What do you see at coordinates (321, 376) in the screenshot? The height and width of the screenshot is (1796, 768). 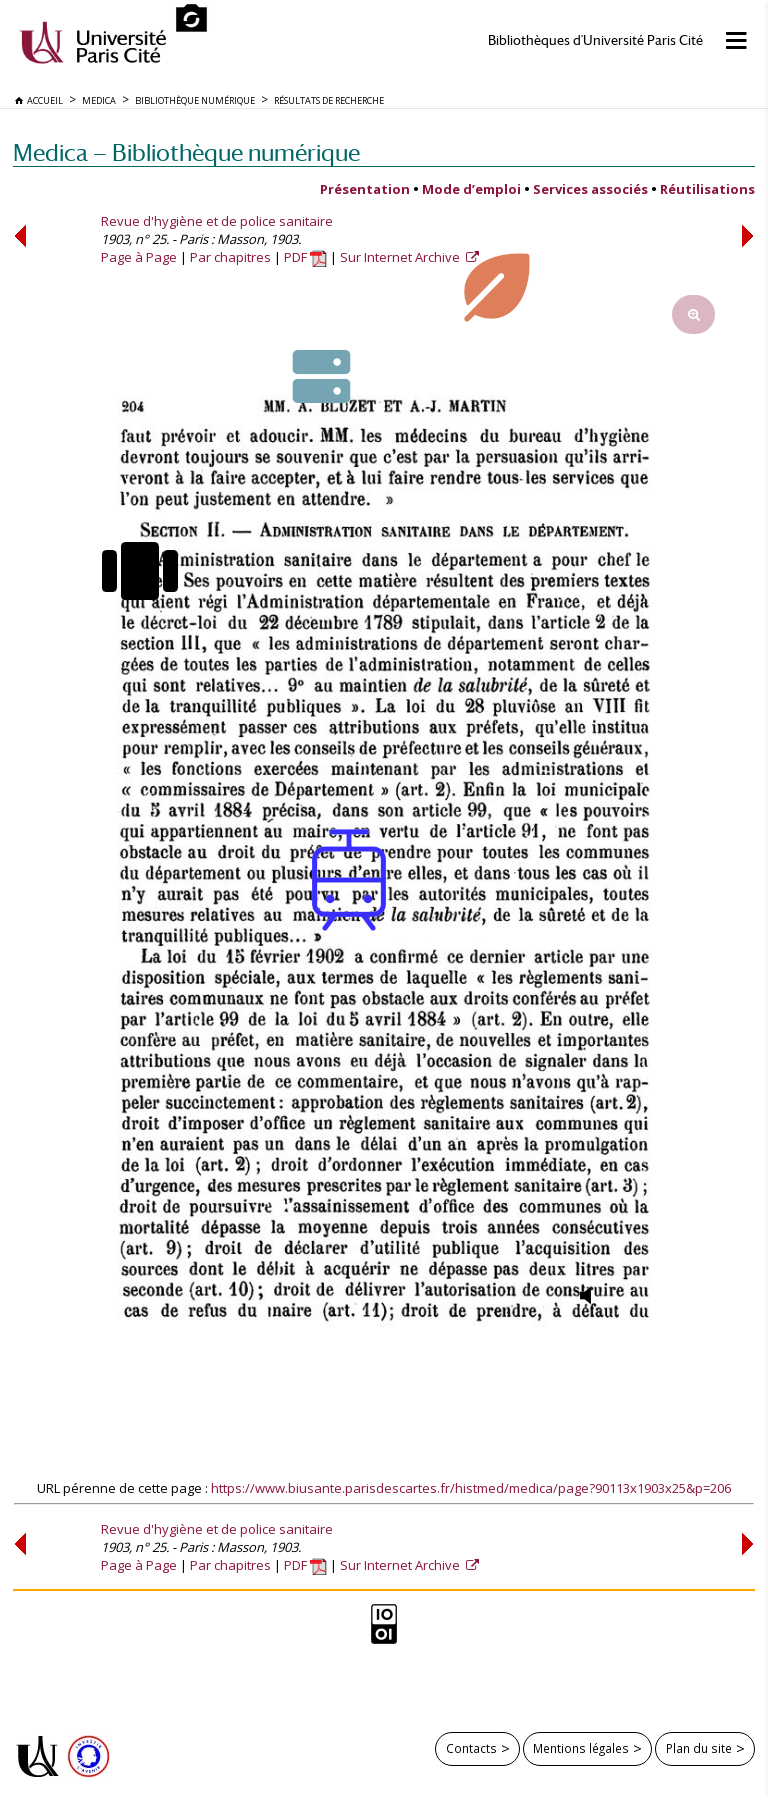 I see `access storage or server settings` at bounding box center [321, 376].